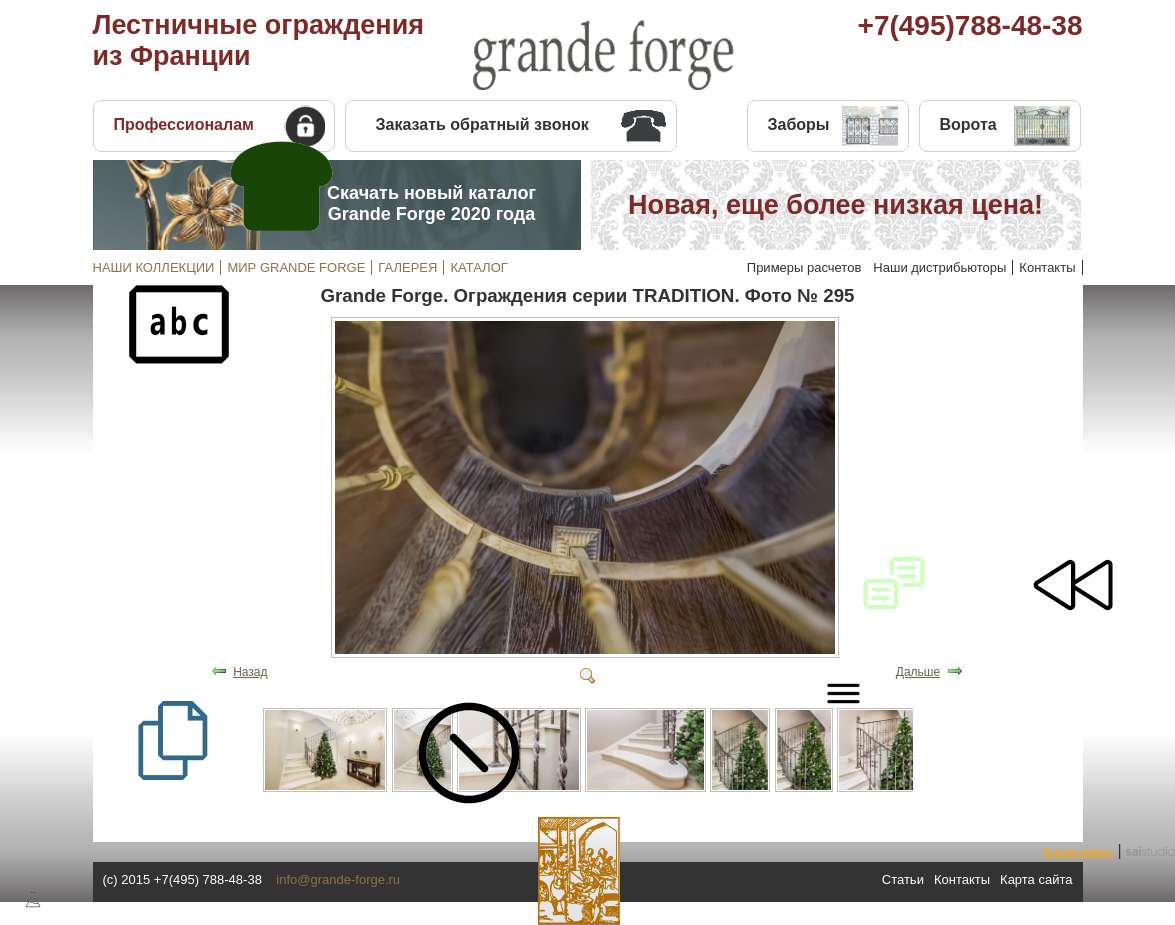 The image size is (1175, 925). What do you see at coordinates (843, 693) in the screenshot?
I see `open navigation menu` at bounding box center [843, 693].